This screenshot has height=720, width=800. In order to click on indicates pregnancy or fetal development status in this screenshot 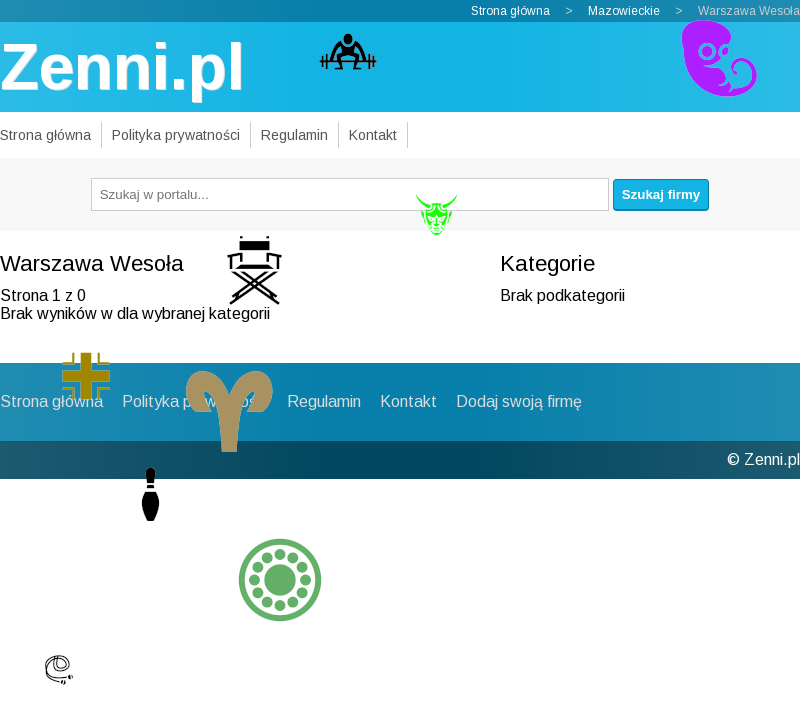, I will do `click(719, 58)`.